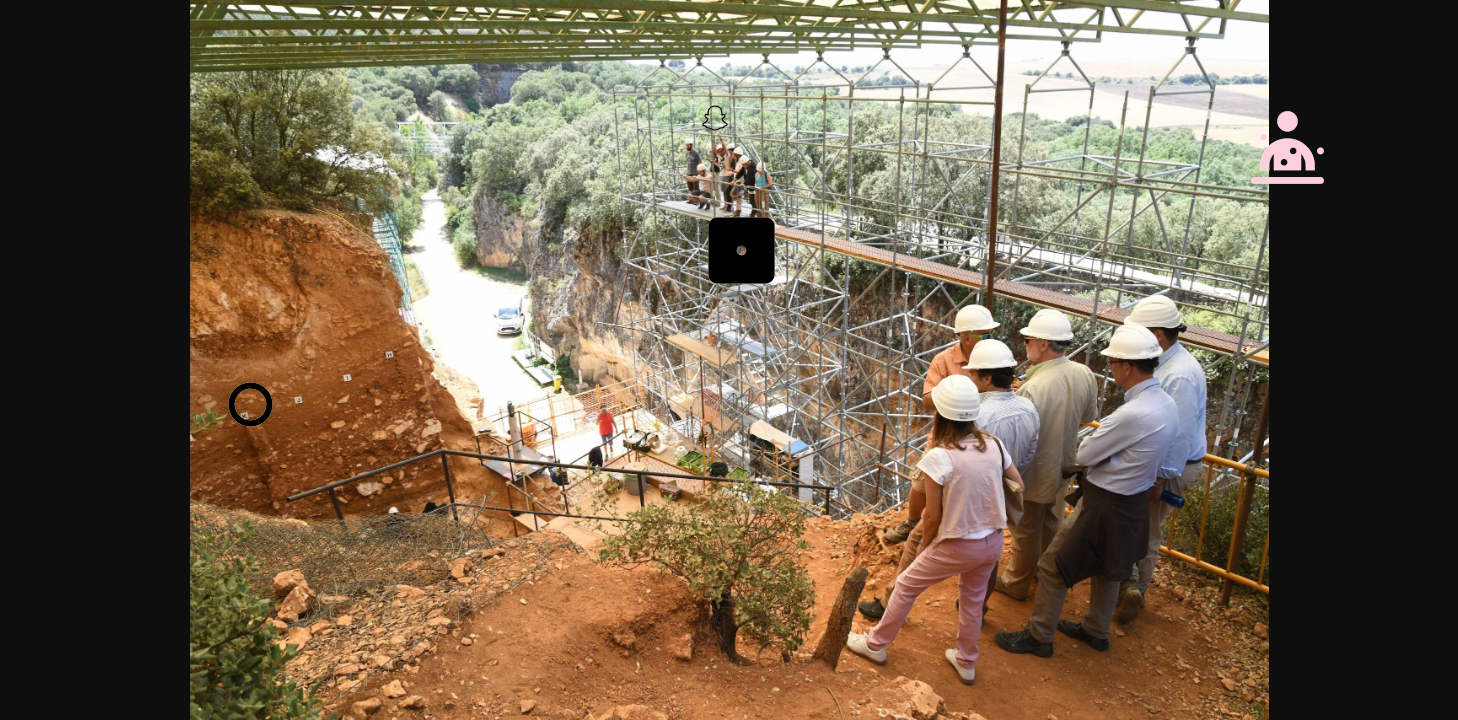 The image size is (1458, 720). Describe the element at coordinates (1287, 147) in the screenshot. I see `view medical diagnoses or health records` at that location.